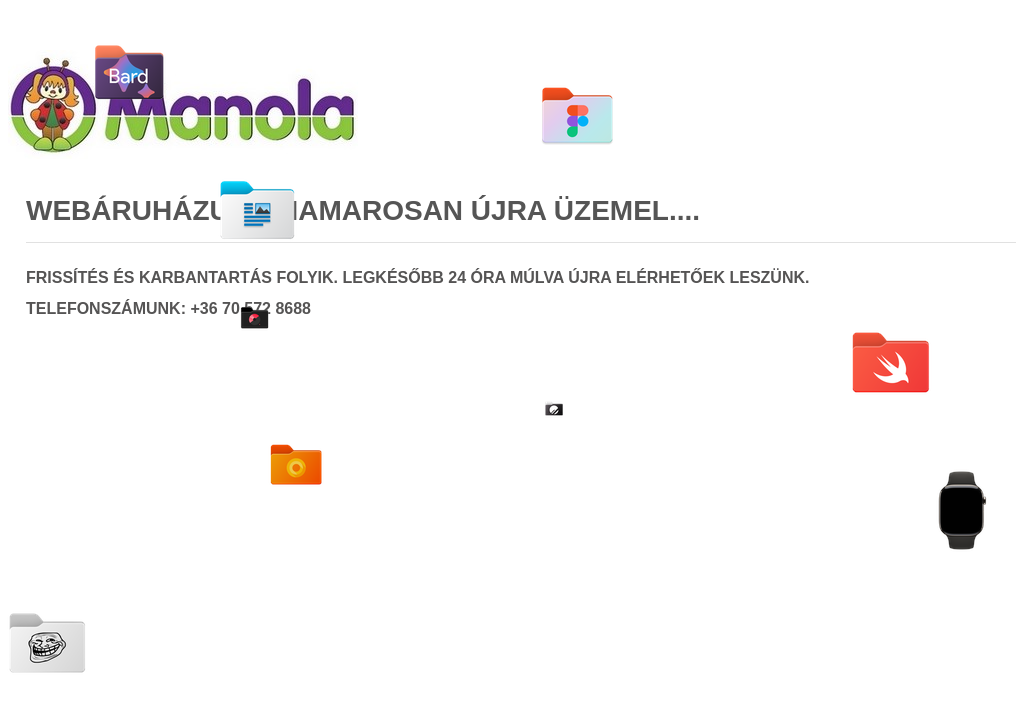  I want to click on folder containing PlanetScale database files, so click(554, 409).